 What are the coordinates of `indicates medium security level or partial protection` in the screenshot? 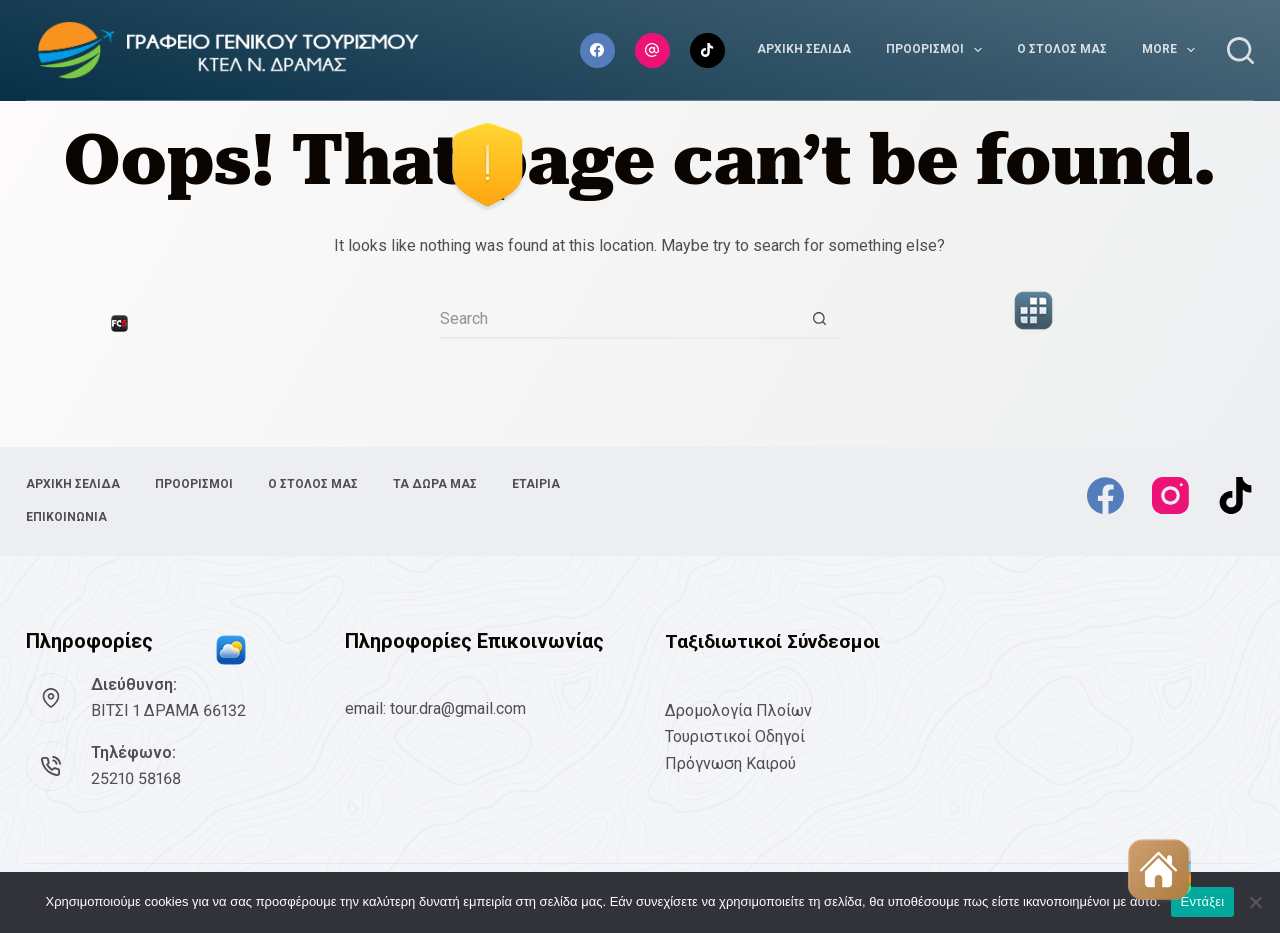 It's located at (487, 167).